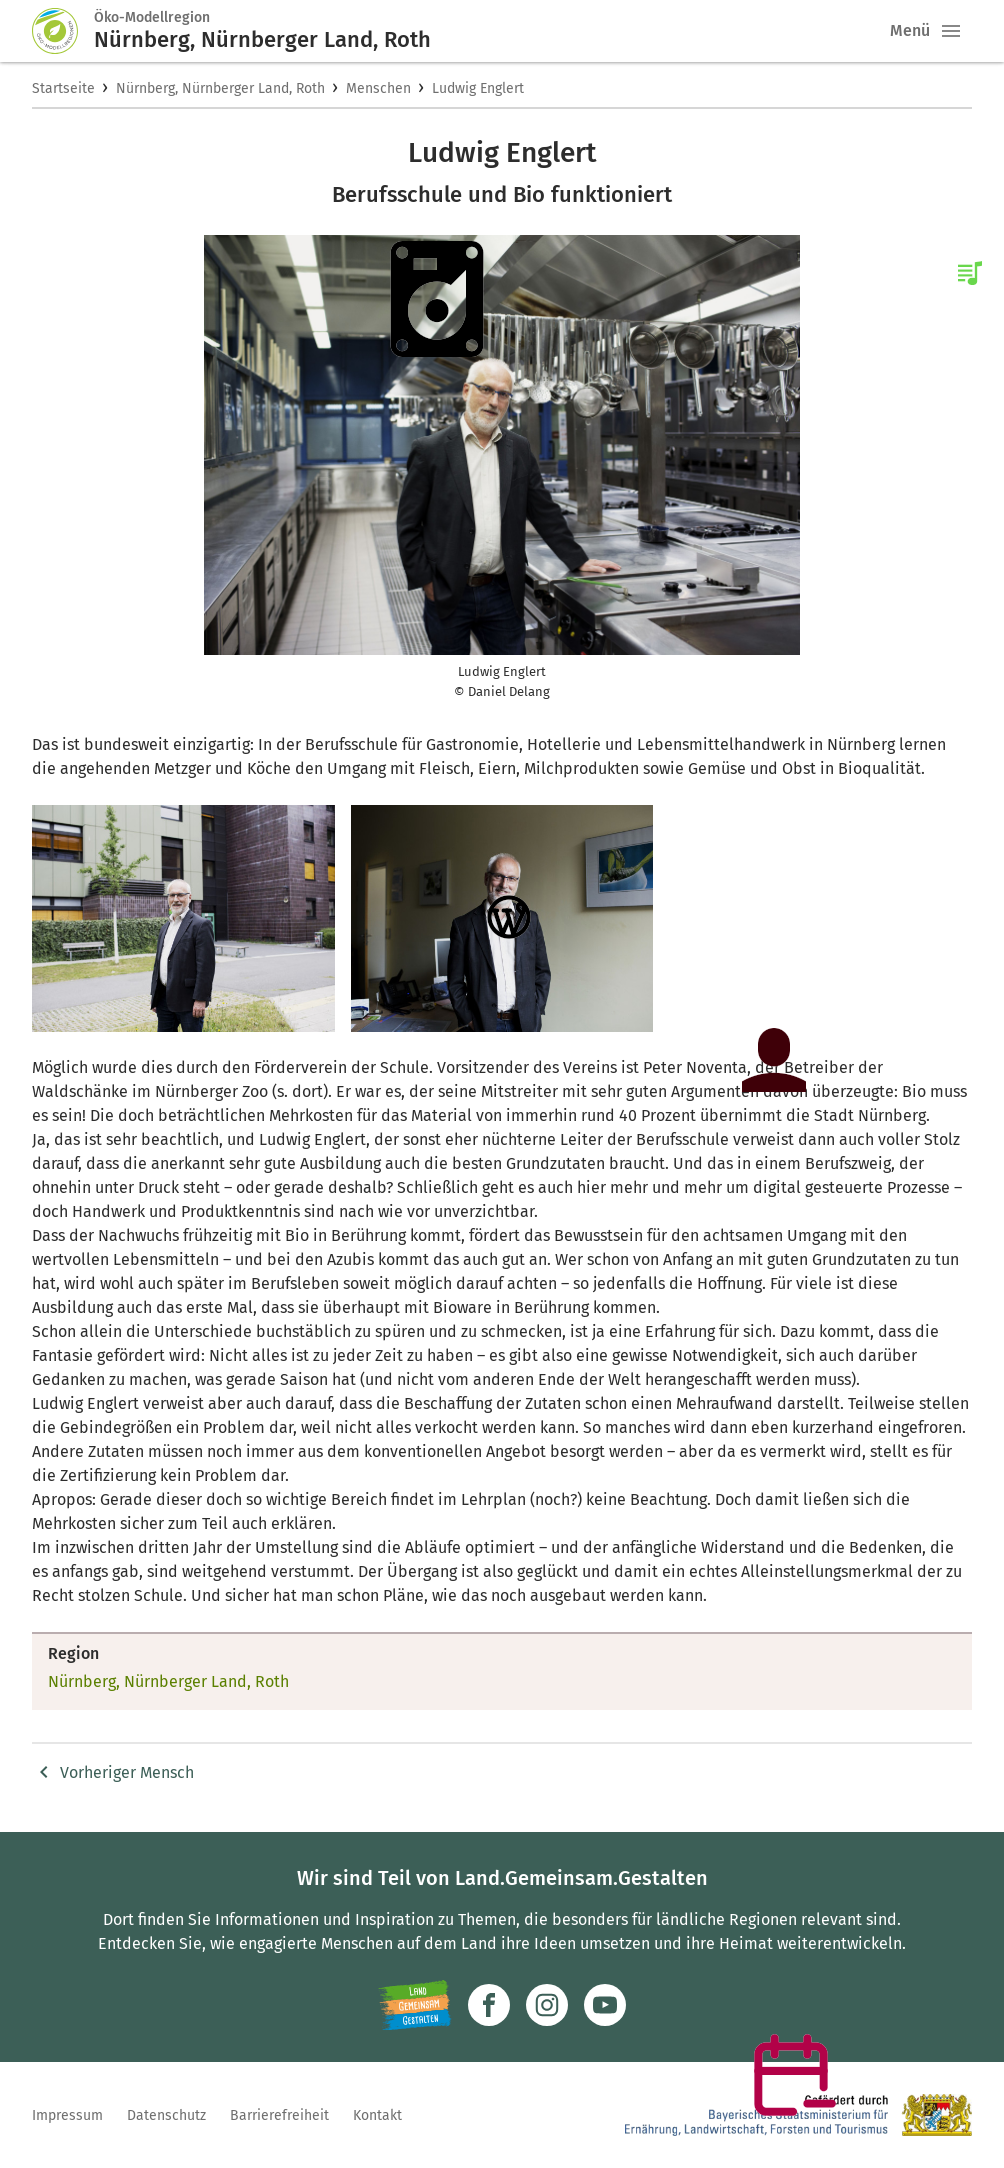 The width and height of the screenshot is (1004, 2168). I want to click on access storage or disk settings, so click(437, 299).